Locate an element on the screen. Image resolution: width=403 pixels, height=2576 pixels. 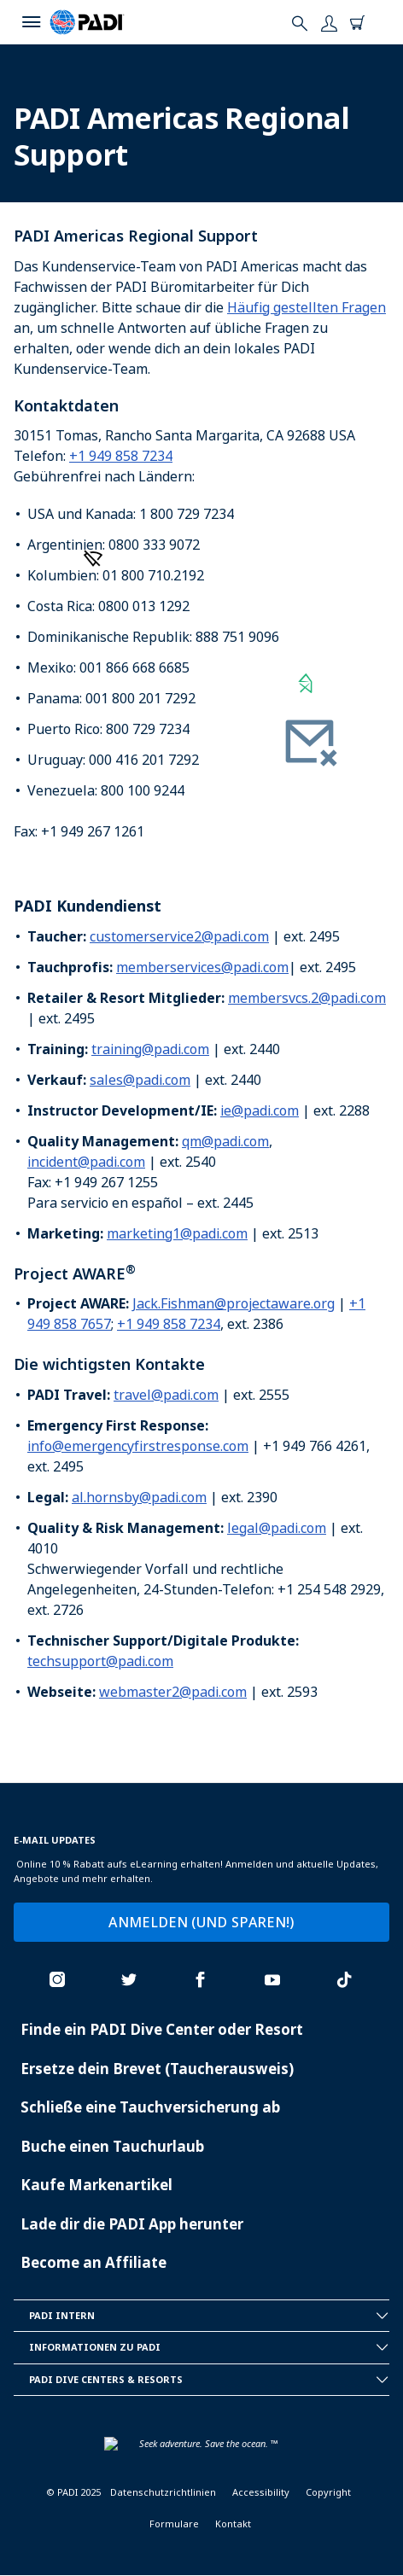
indicates wifi is disabled or disconnected is located at coordinates (93, 559).